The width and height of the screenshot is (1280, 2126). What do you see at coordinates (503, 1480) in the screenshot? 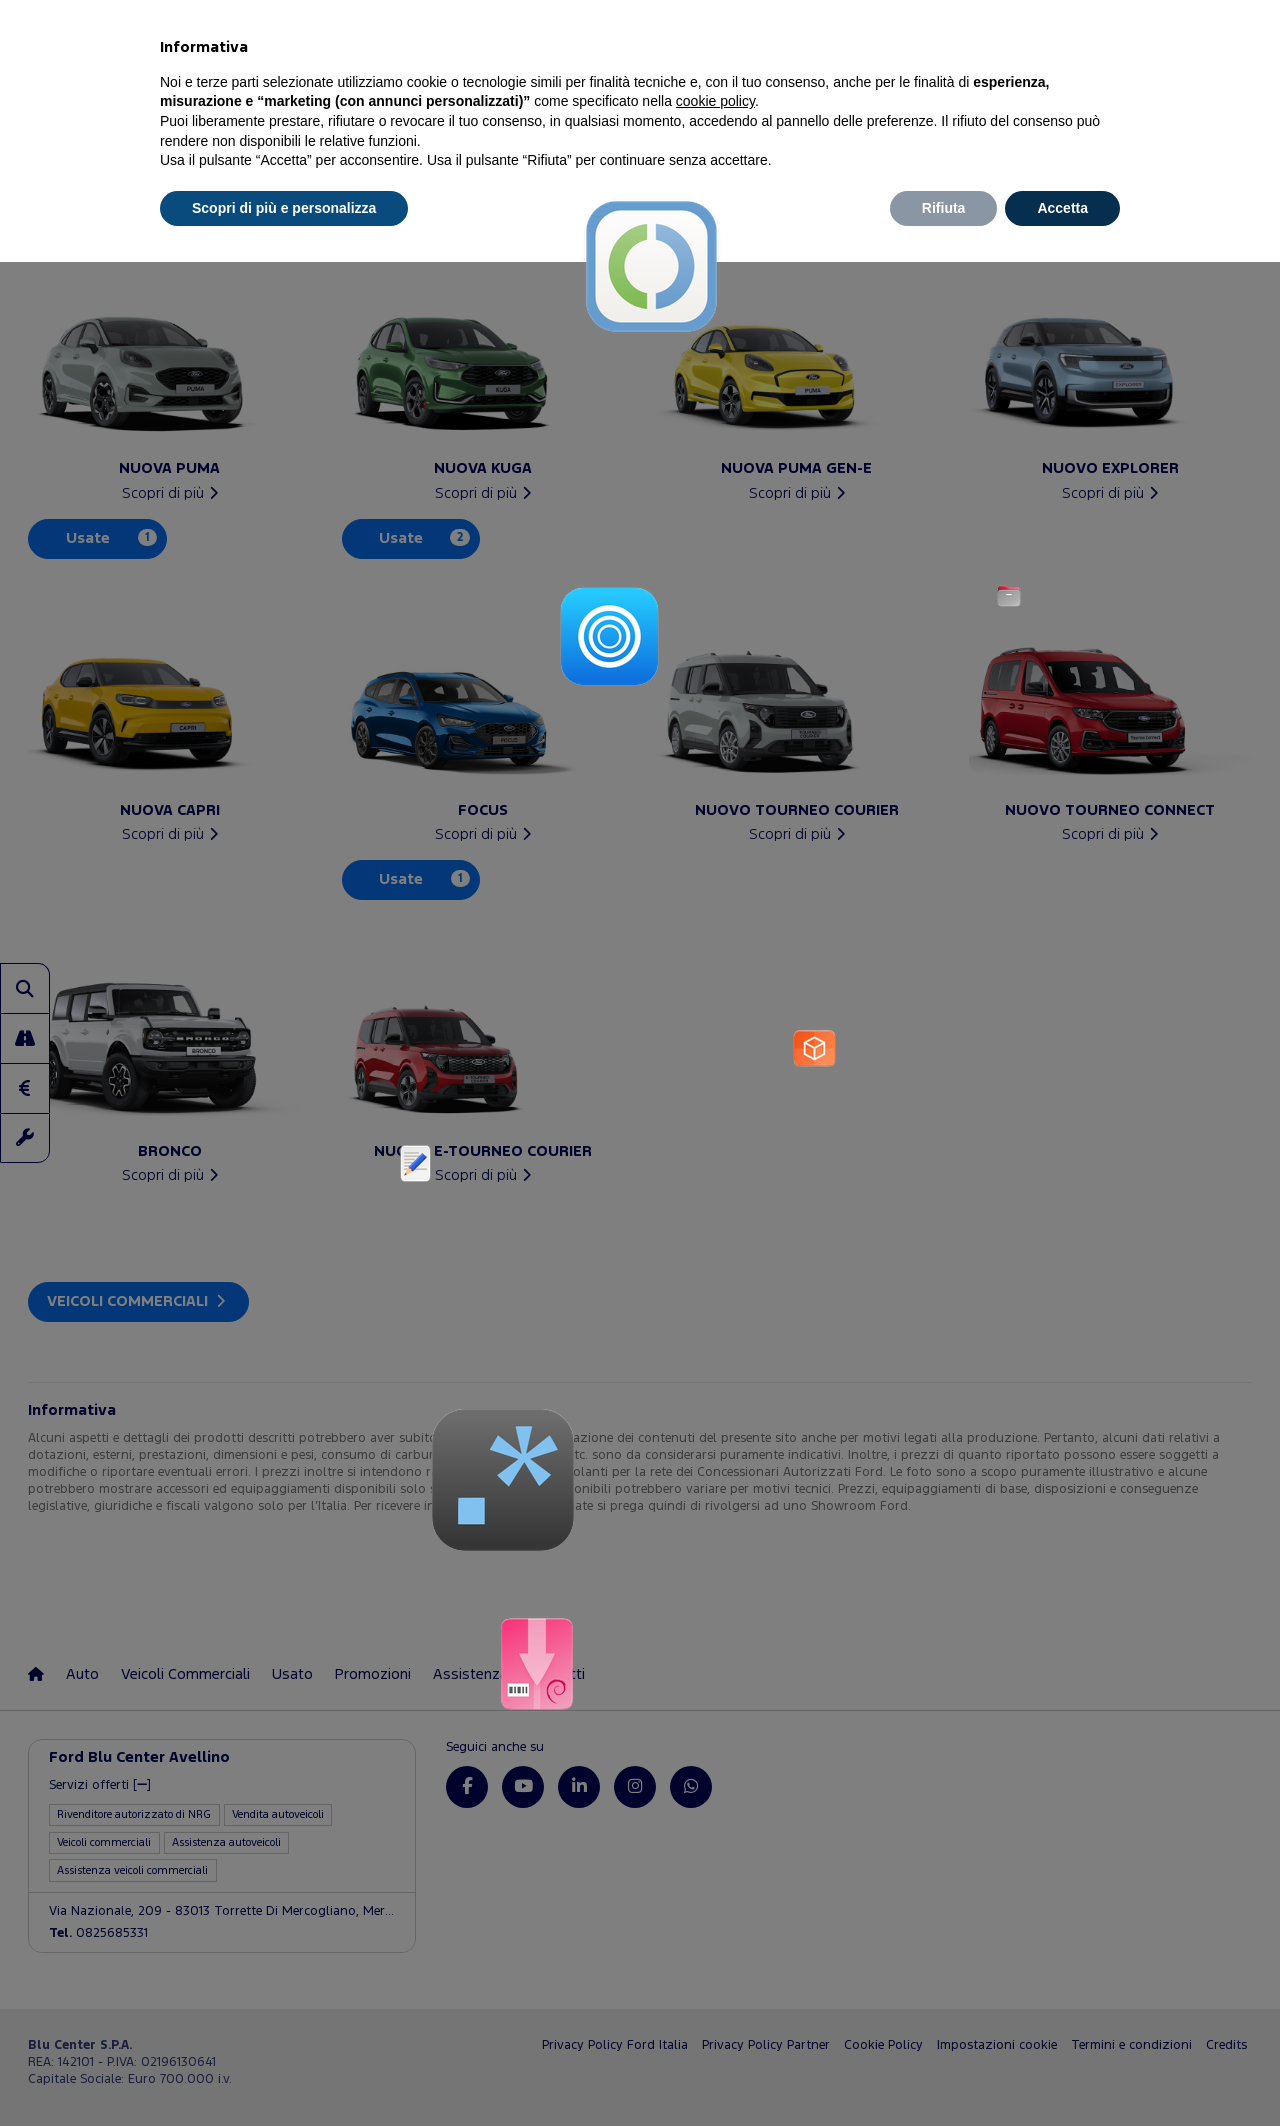
I see `open regexr app for testing regular expressions` at bounding box center [503, 1480].